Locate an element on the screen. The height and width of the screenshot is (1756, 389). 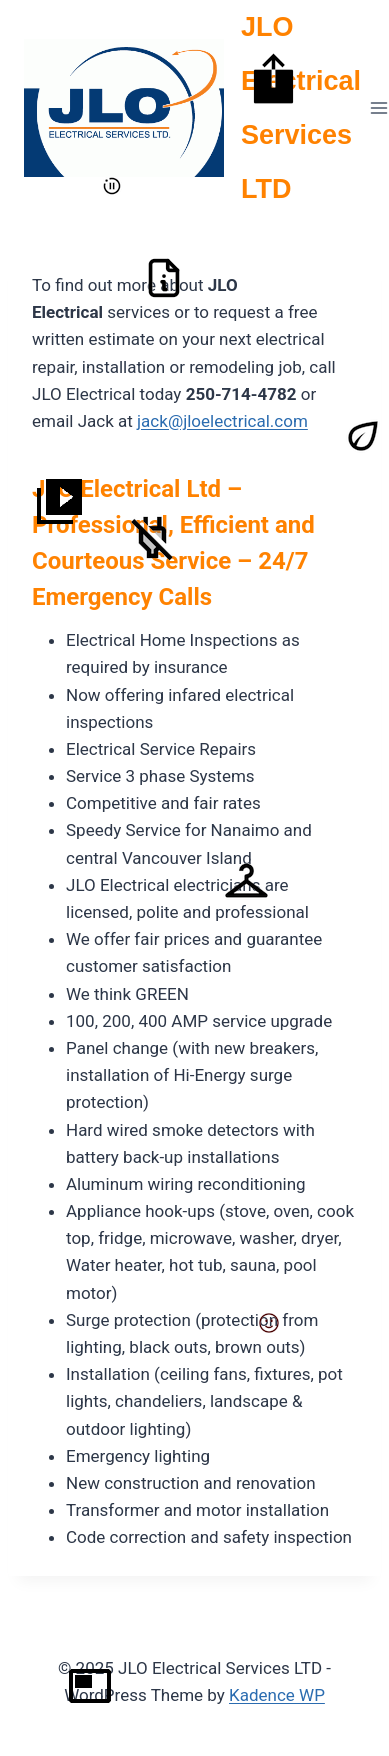
view file details or properties is located at coordinates (164, 278).